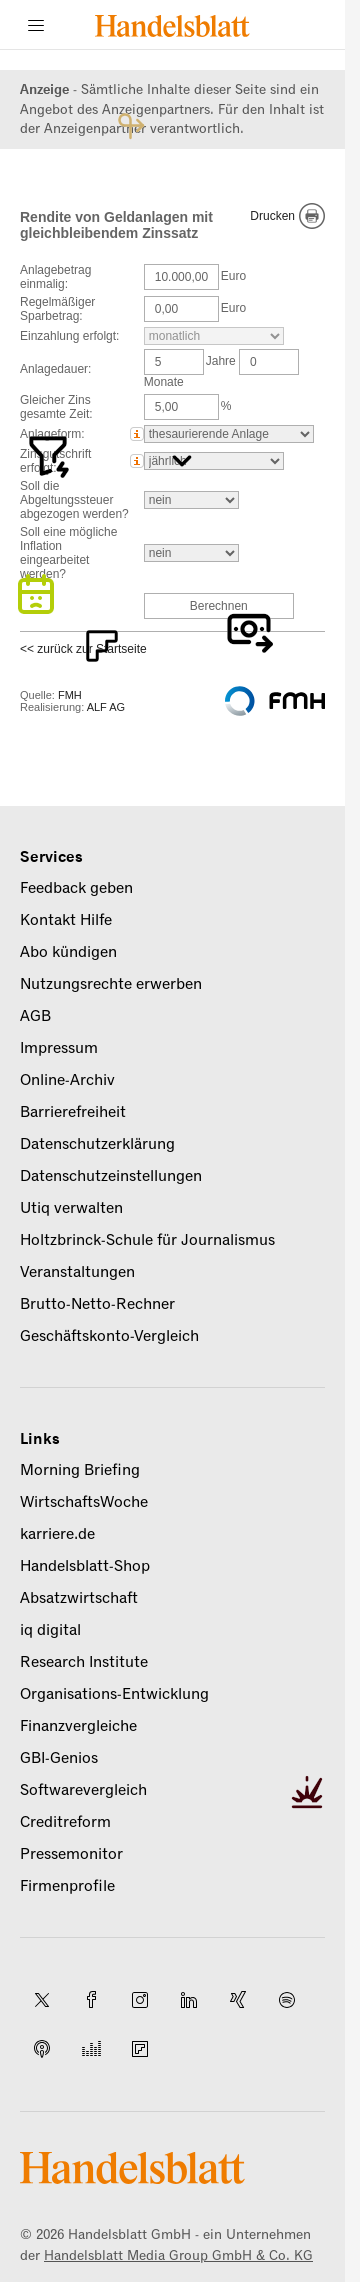 This screenshot has width=360, height=2282. I want to click on expand a dropdown menu or collapsed section, so click(182, 460).